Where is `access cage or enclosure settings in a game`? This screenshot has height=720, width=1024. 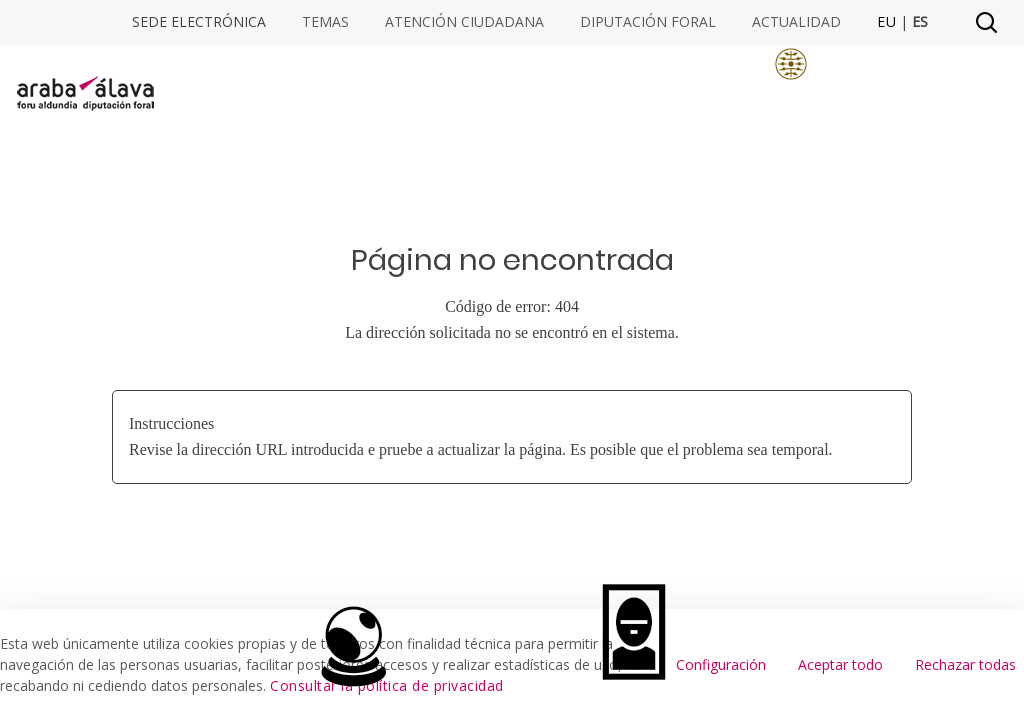 access cage or enclosure settings in a game is located at coordinates (791, 64).